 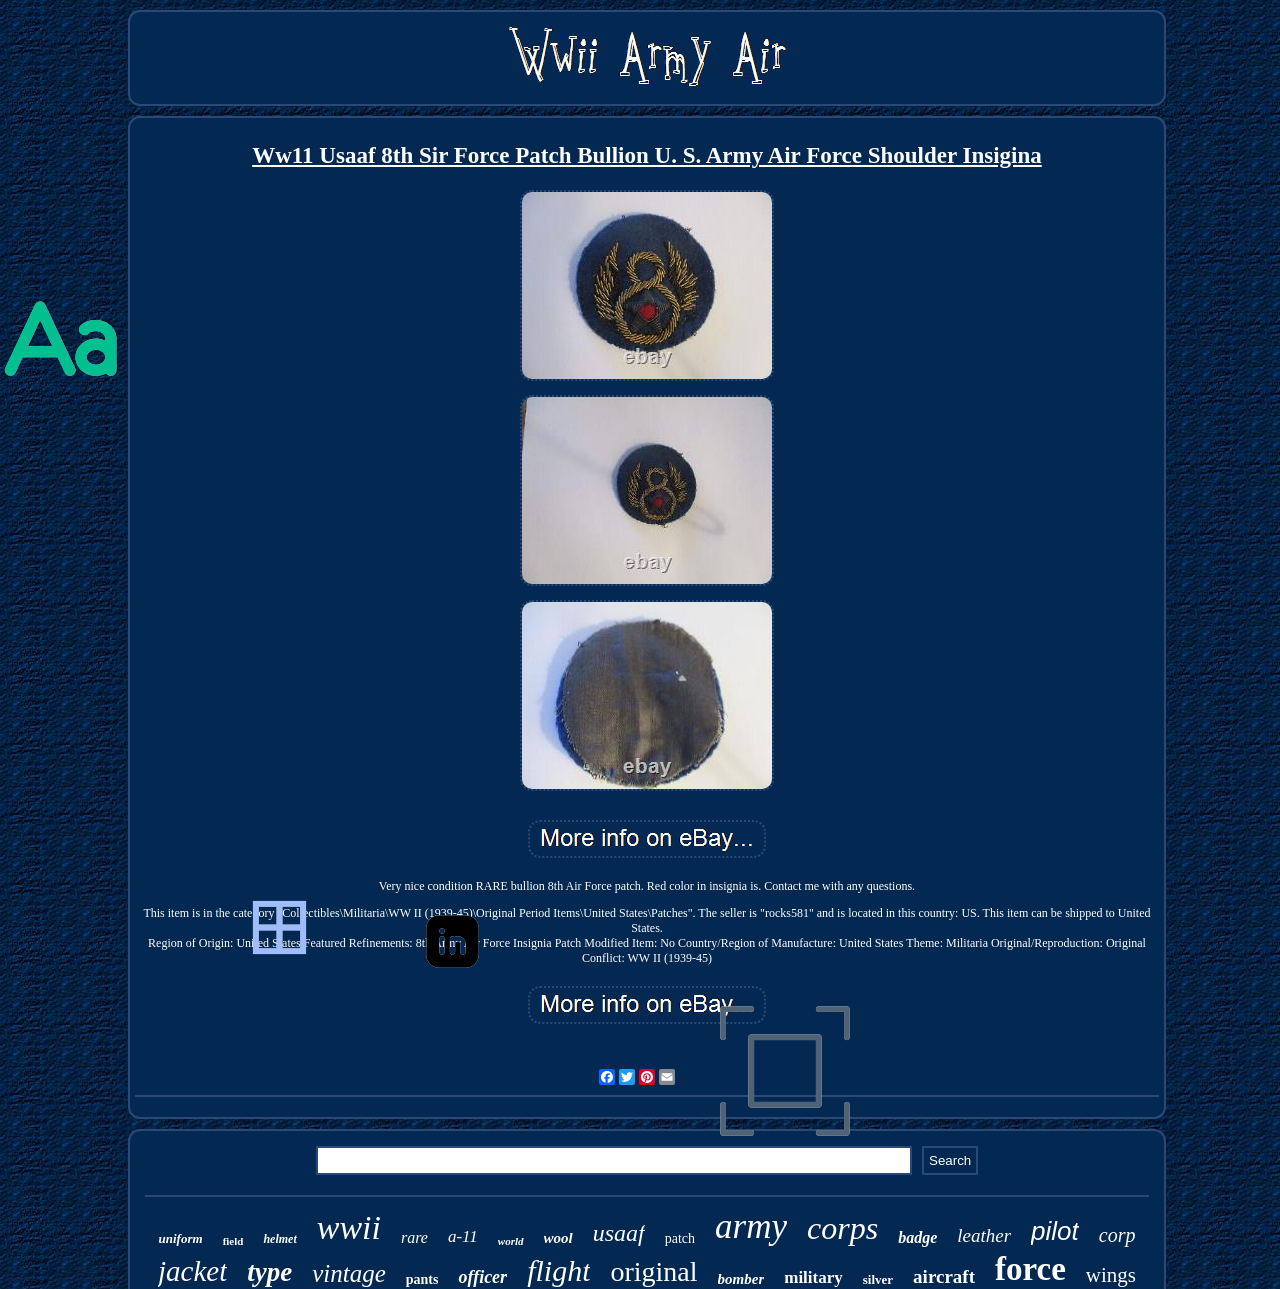 I want to click on scan a document or QR code, so click(x=785, y=1071).